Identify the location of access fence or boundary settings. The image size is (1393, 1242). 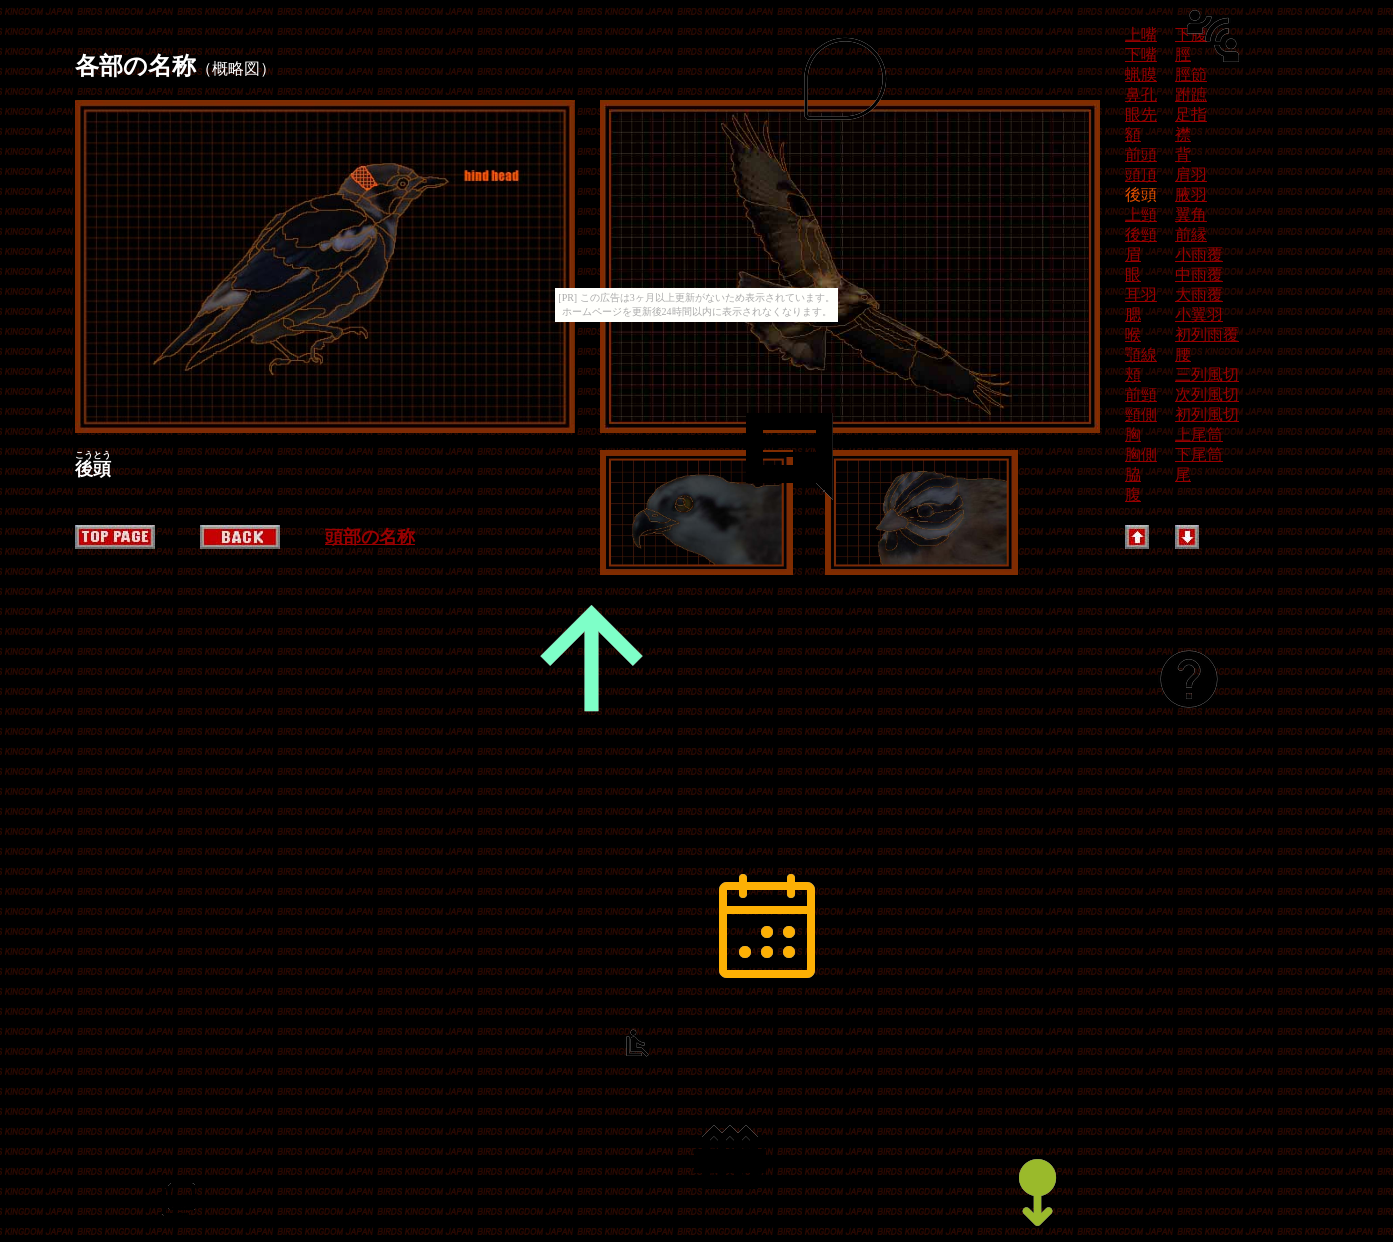
(730, 1157).